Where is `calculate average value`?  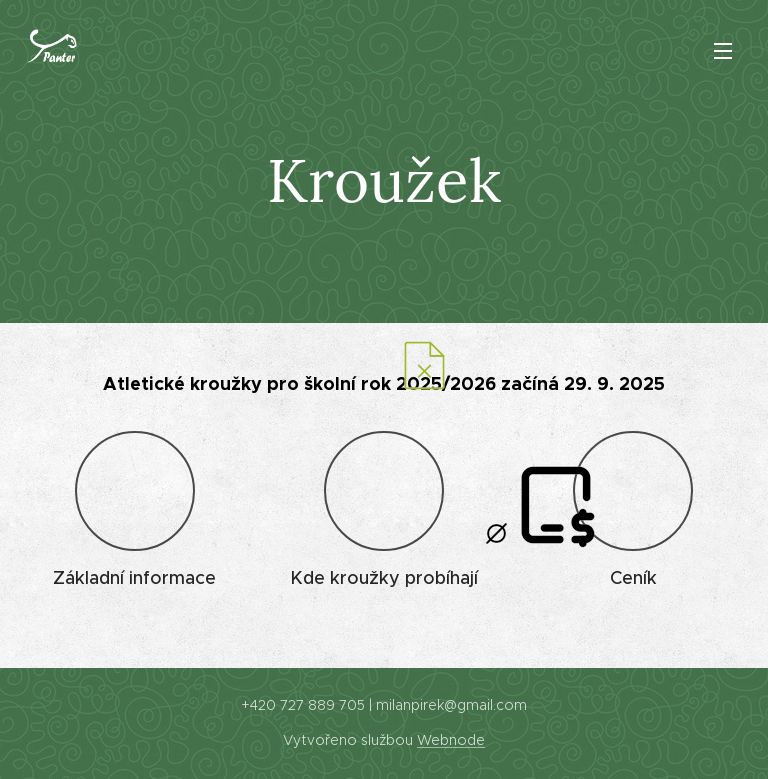
calculate average value is located at coordinates (496, 533).